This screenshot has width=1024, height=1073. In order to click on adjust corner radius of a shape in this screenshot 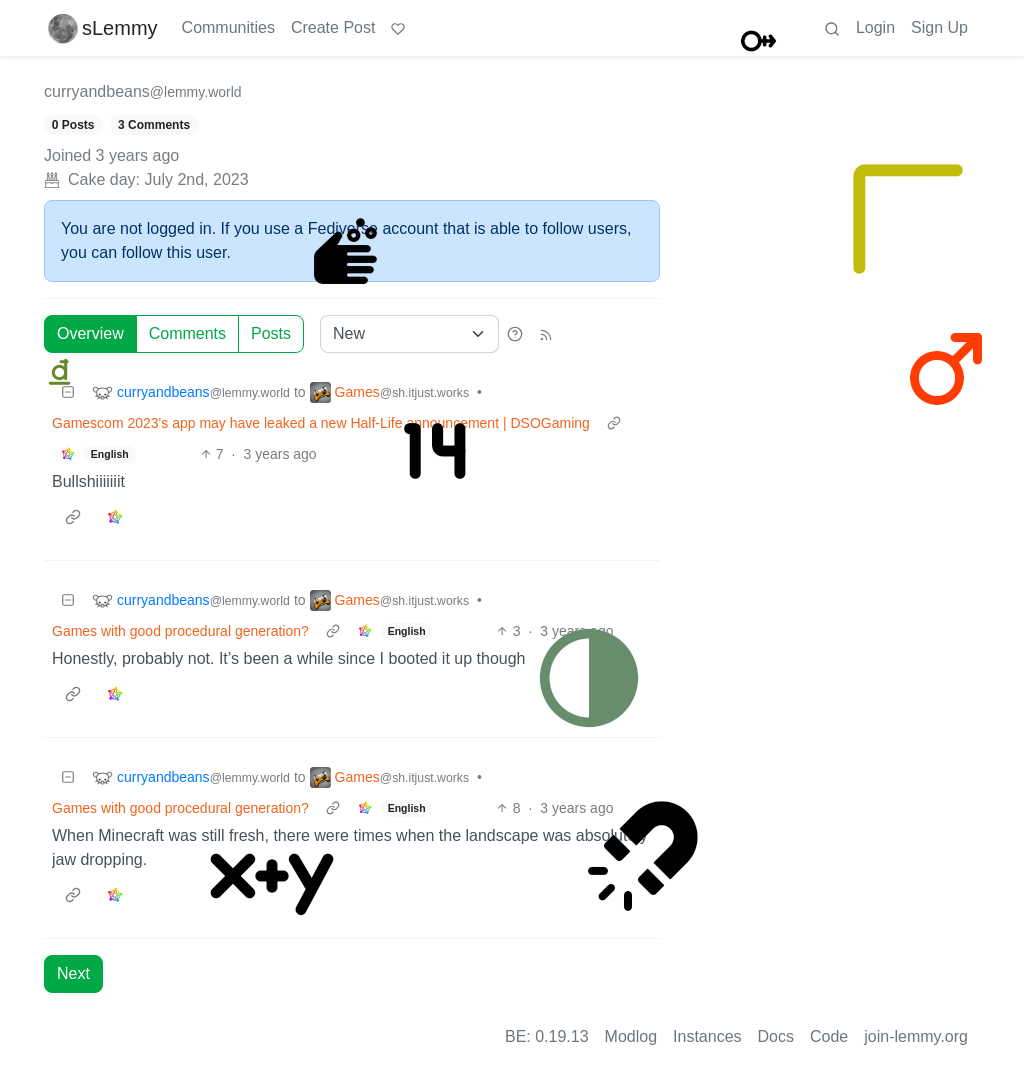, I will do `click(908, 219)`.